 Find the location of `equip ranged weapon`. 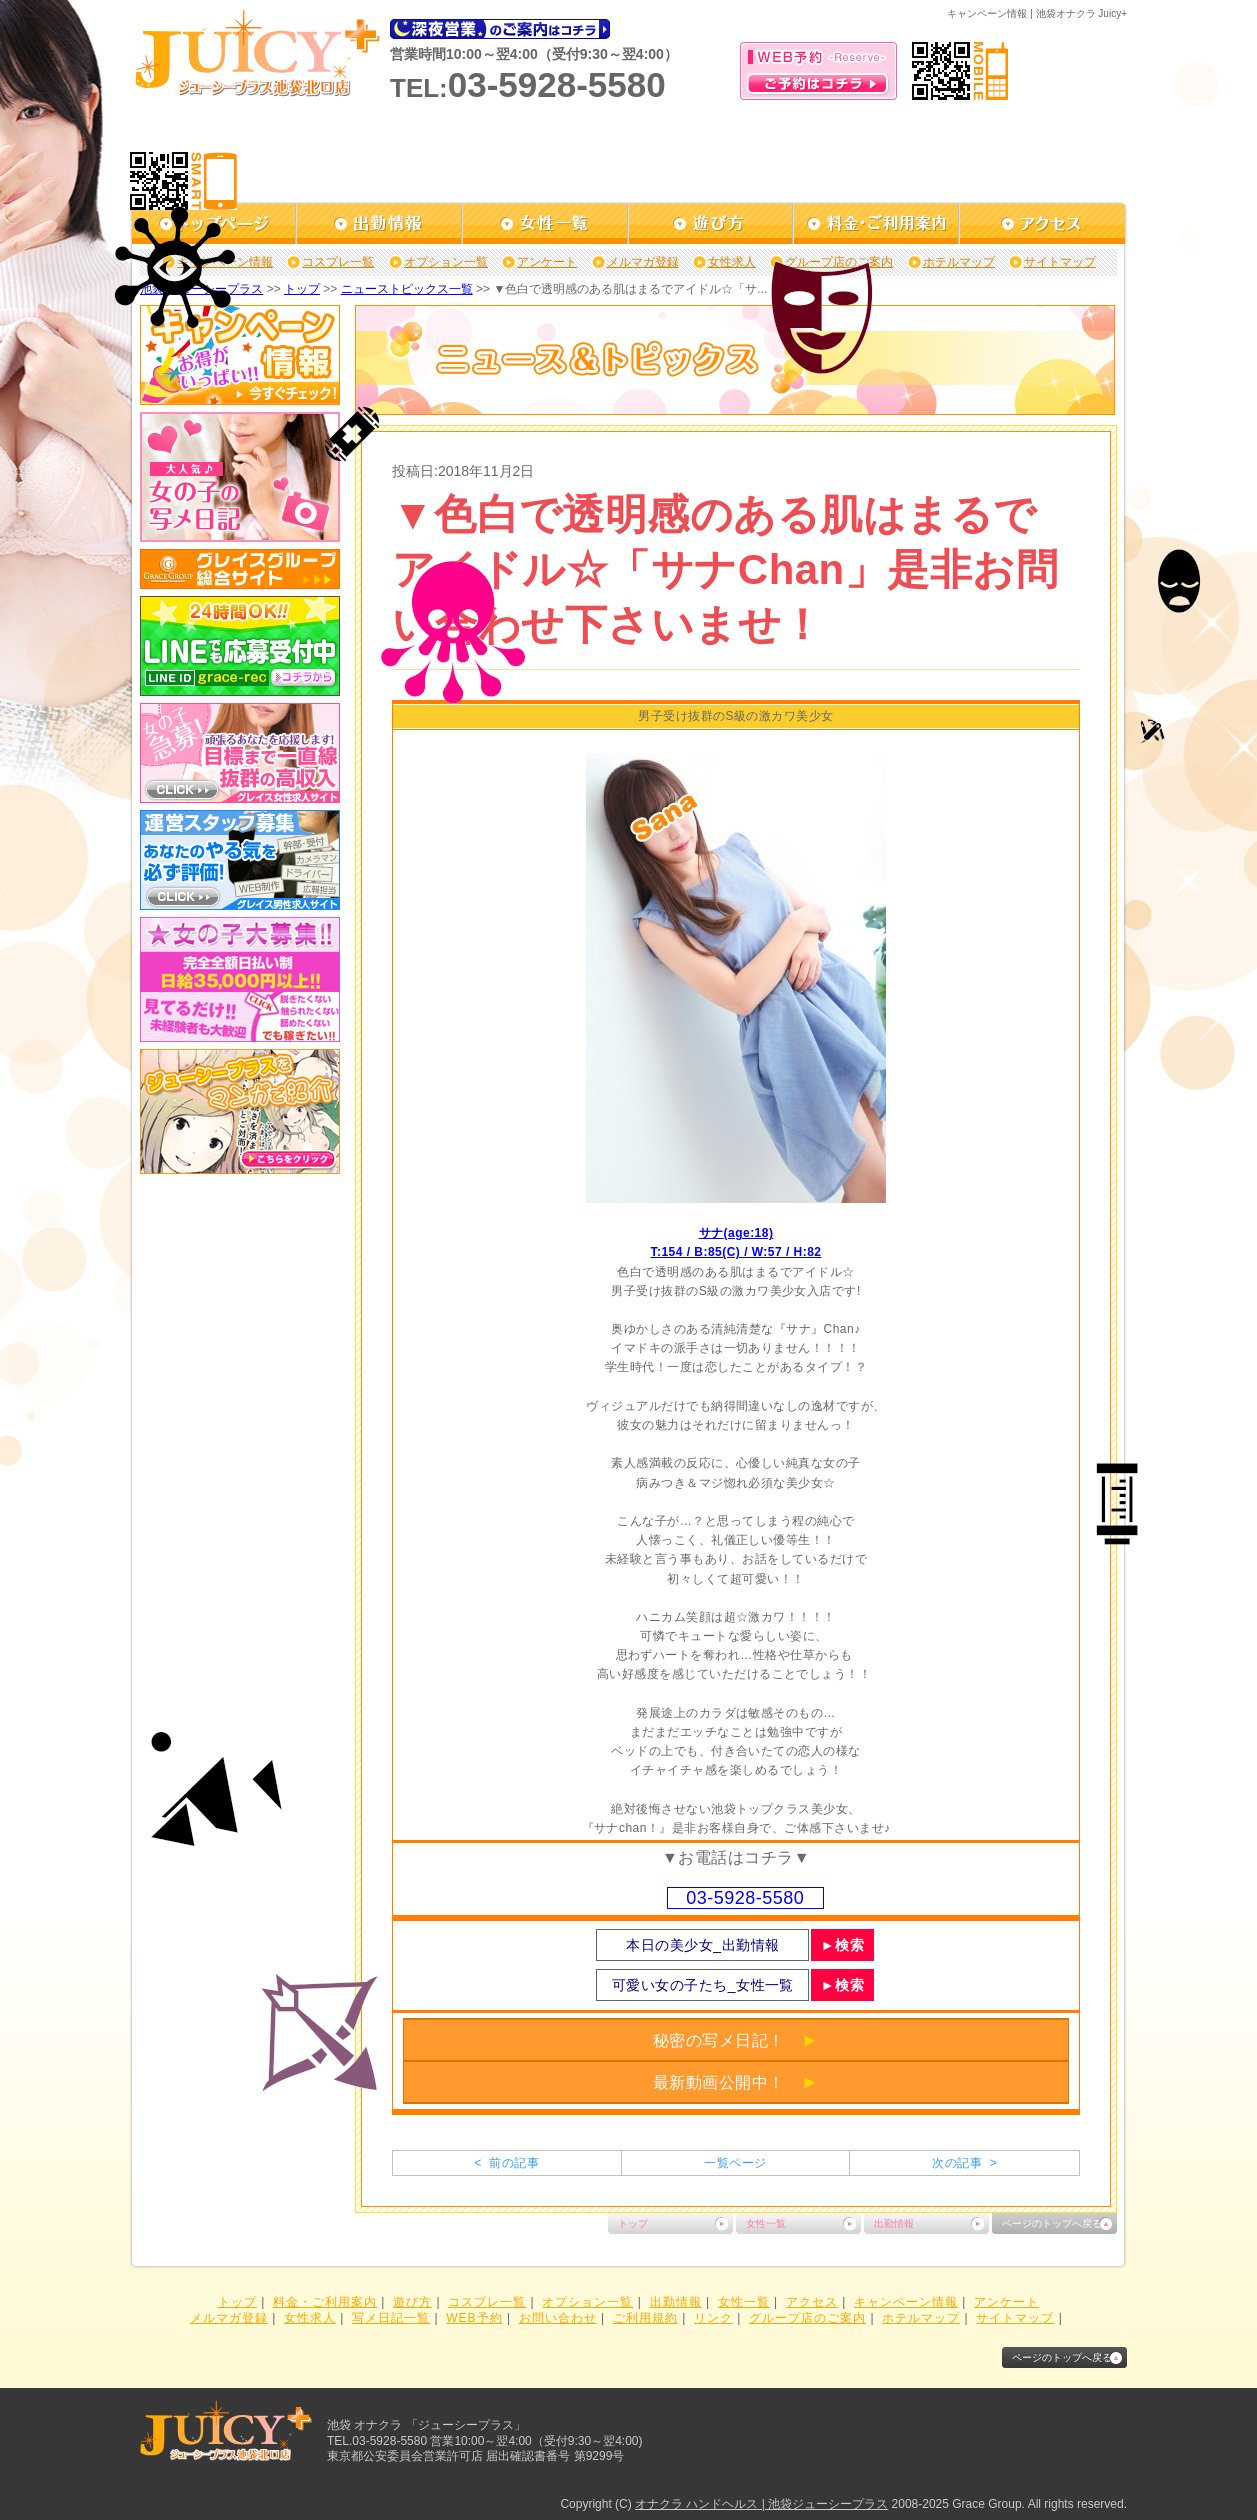

equip ranged weapon is located at coordinates (319, 2033).